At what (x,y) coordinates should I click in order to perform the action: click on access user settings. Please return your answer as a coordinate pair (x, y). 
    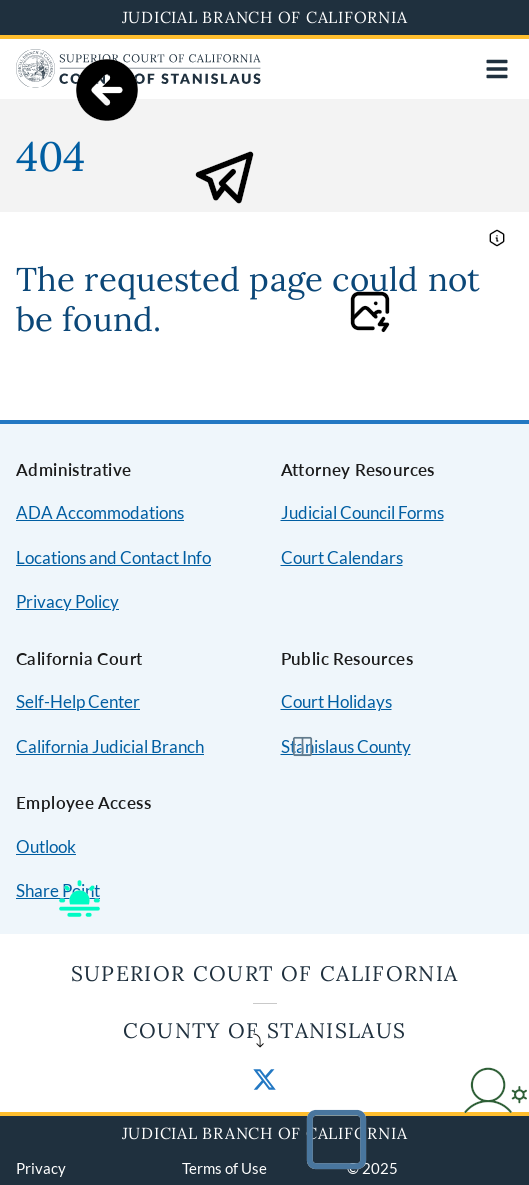
    Looking at the image, I should click on (493, 1092).